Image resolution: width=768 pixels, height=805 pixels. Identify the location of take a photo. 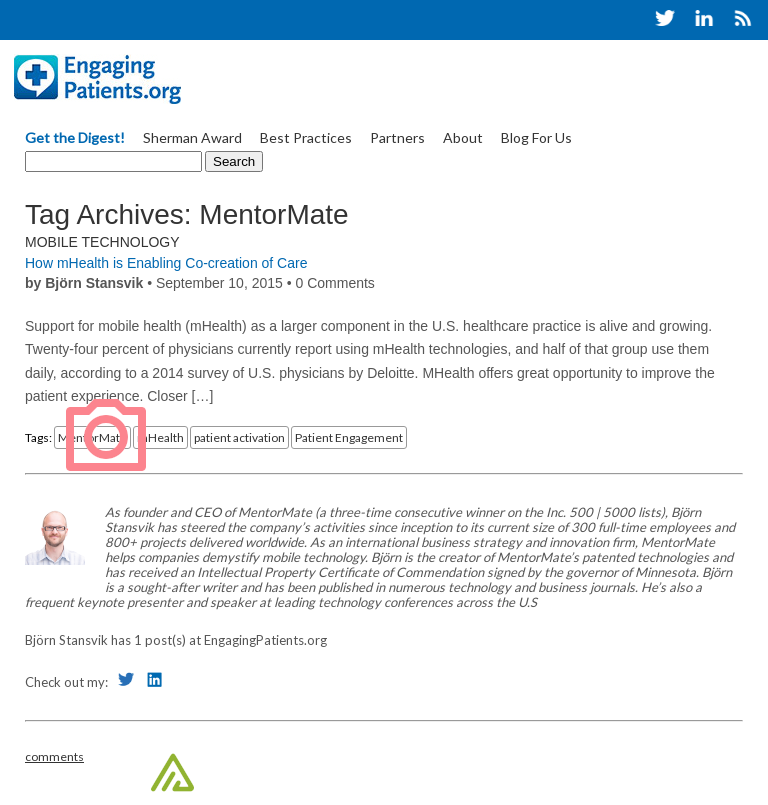
(106, 435).